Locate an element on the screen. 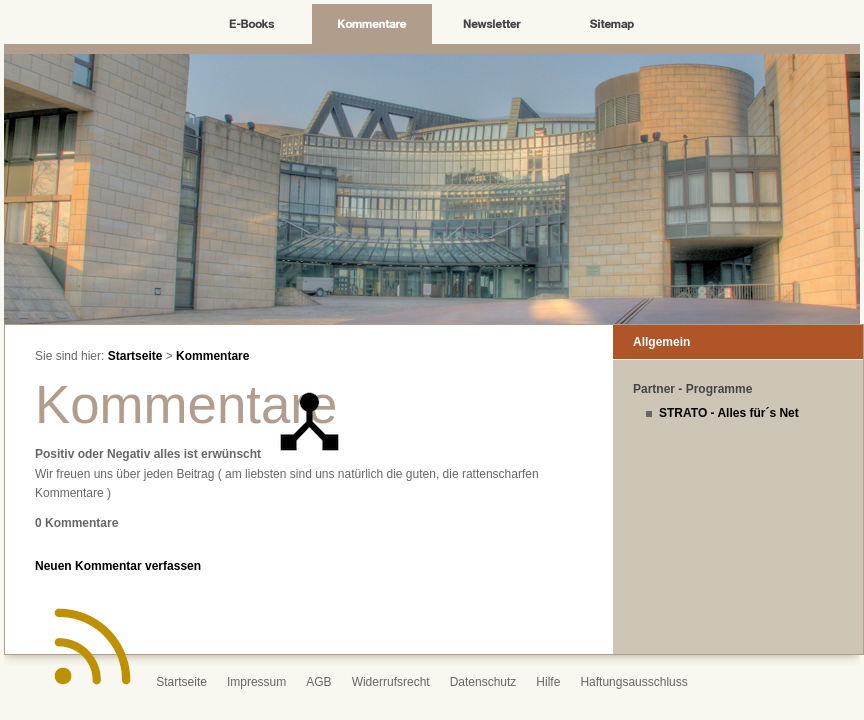 The height and width of the screenshot is (720, 864). subscribe to RSS feed is located at coordinates (92, 646).